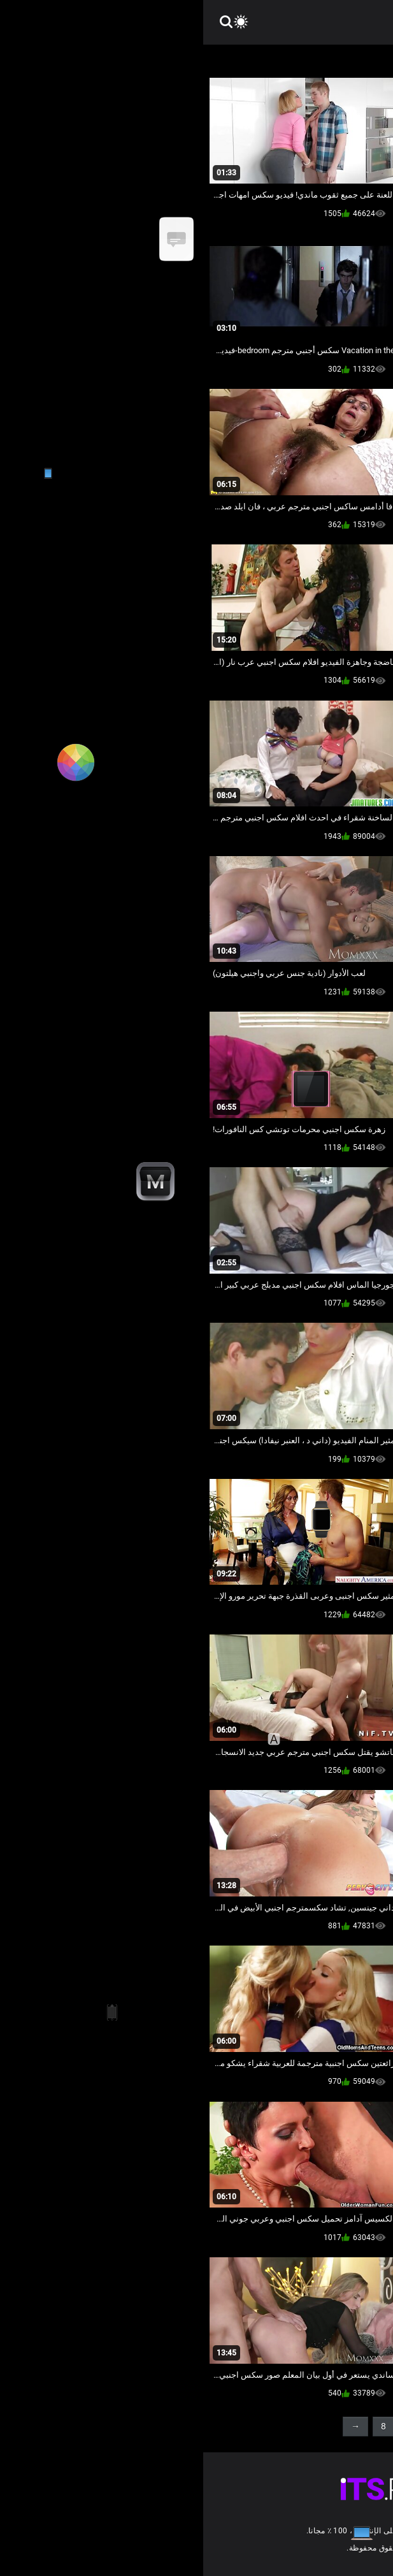 This screenshot has width=393, height=2576. I want to click on open MeetingBar app for calendar and meeting management, so click(155, 1181).